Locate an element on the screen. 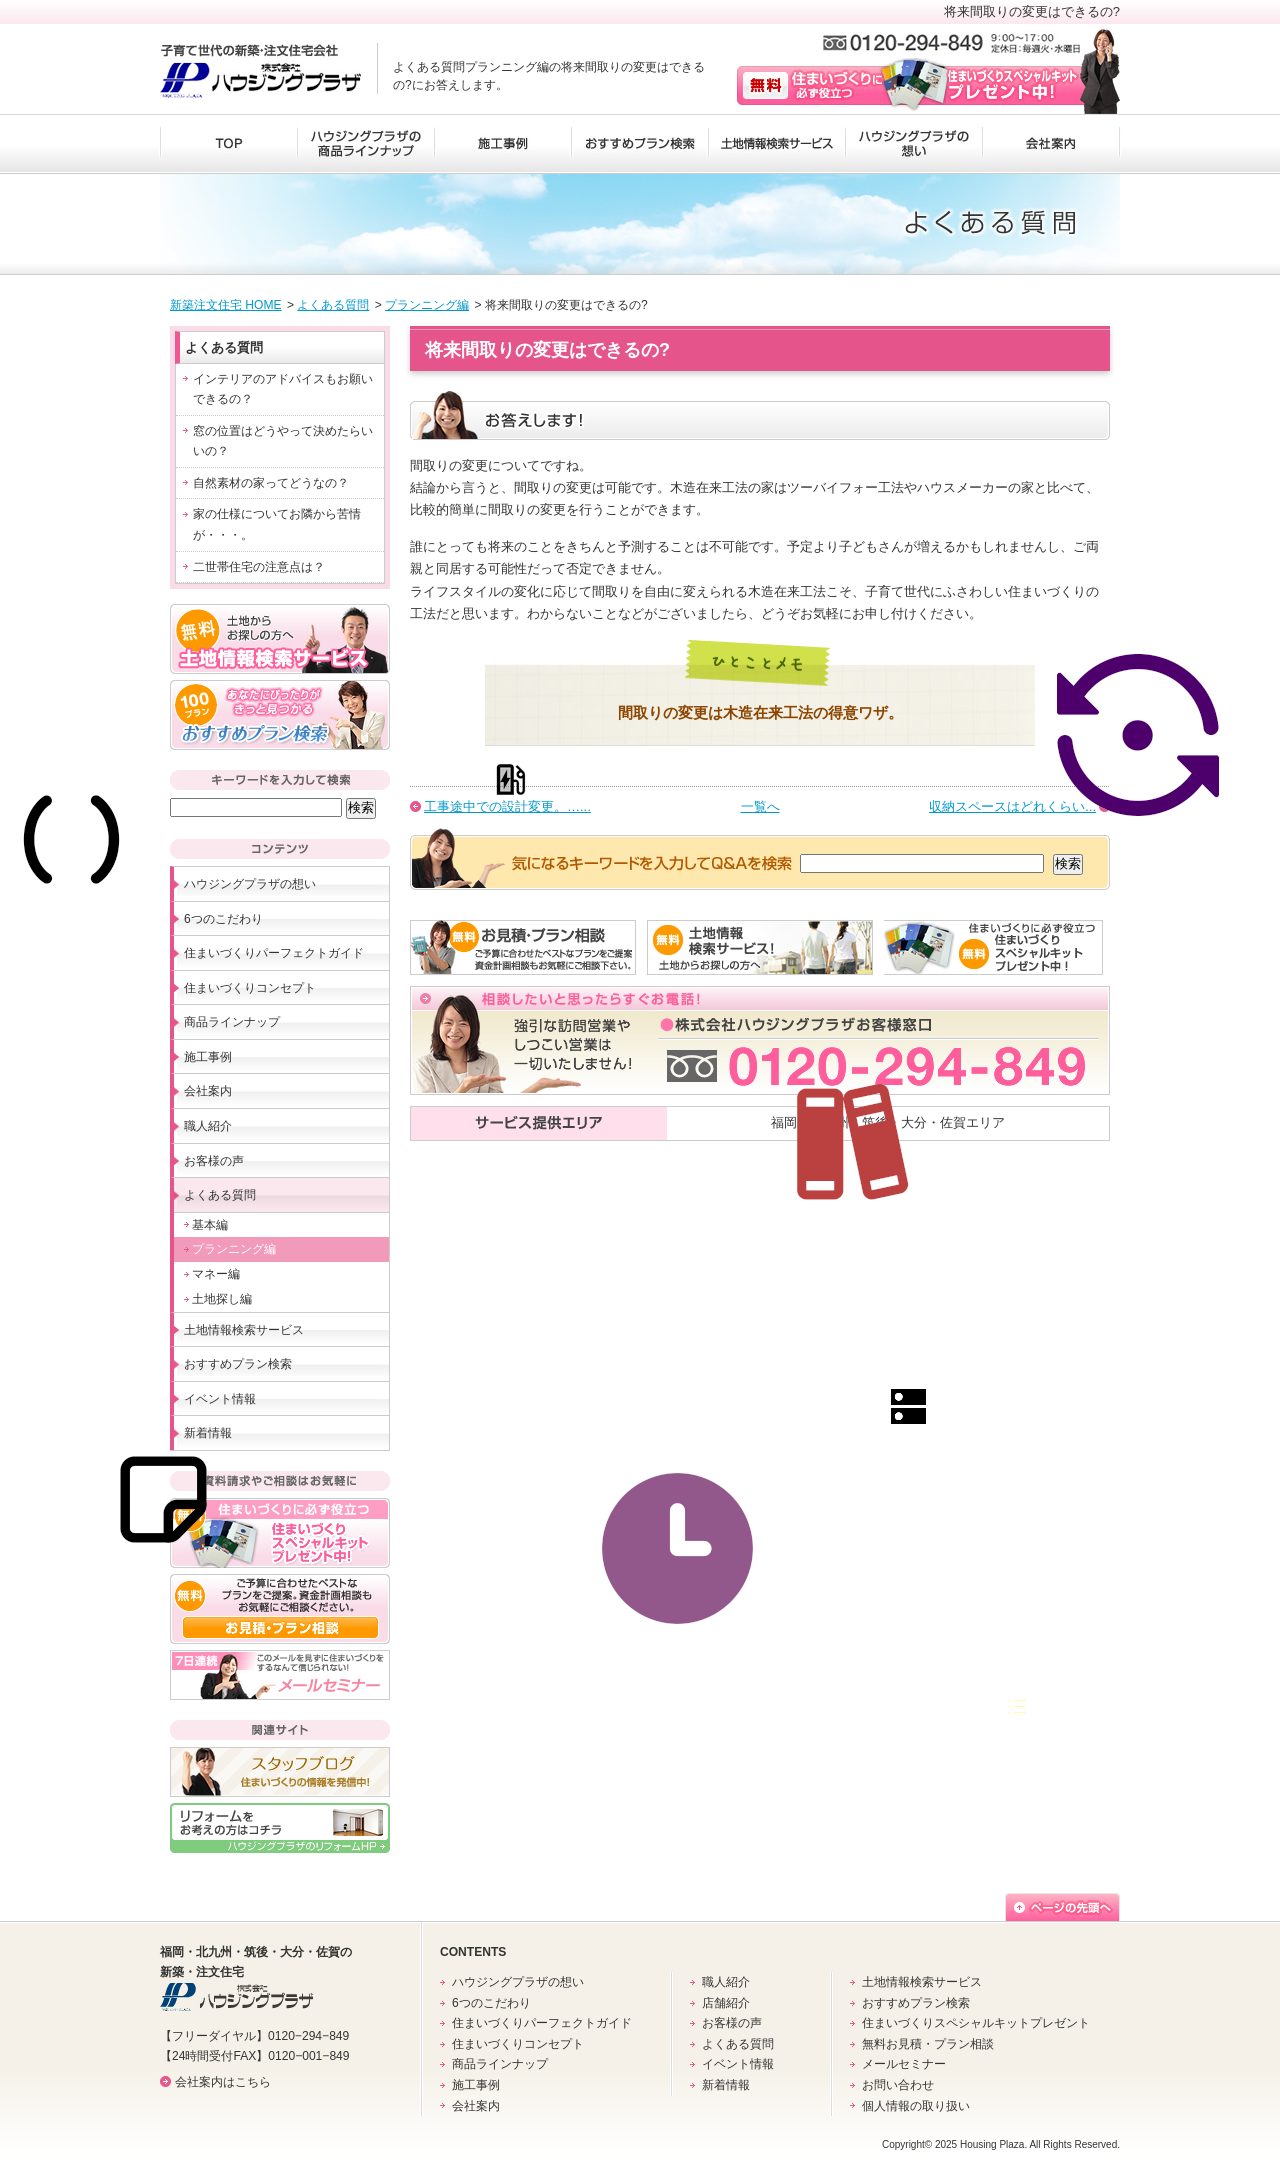  access your library or book collection is located at coordinates (848, 1144).